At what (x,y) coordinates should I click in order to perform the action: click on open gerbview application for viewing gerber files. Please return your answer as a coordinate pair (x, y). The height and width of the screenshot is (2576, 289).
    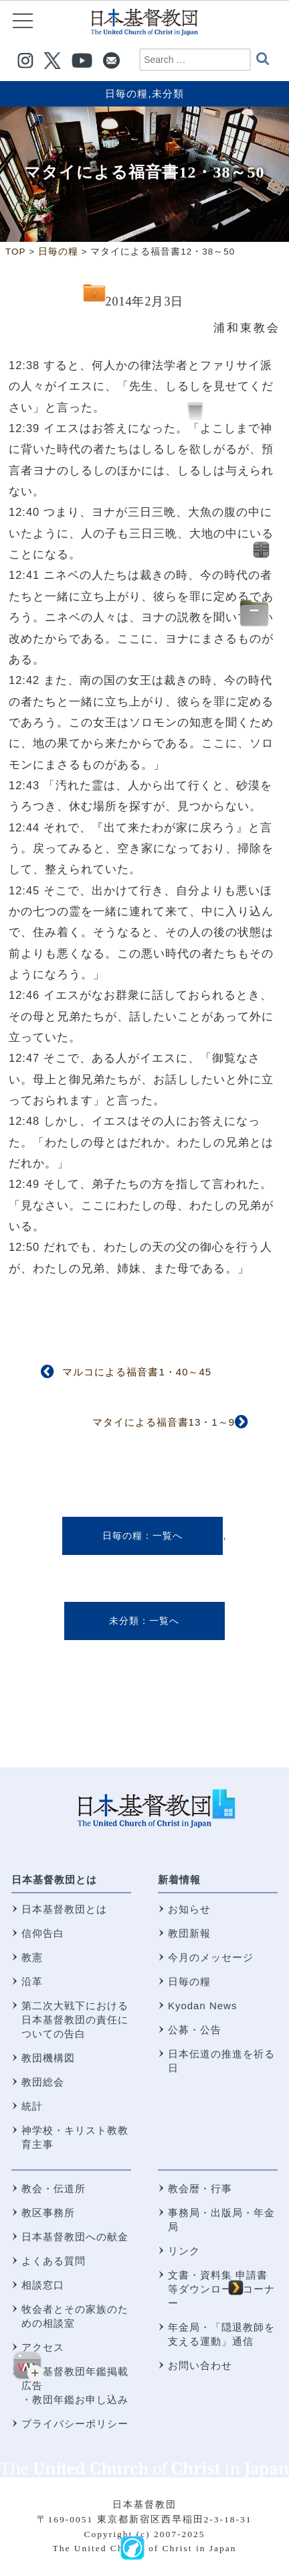
    Looking at the image, I should click on (261, 549).